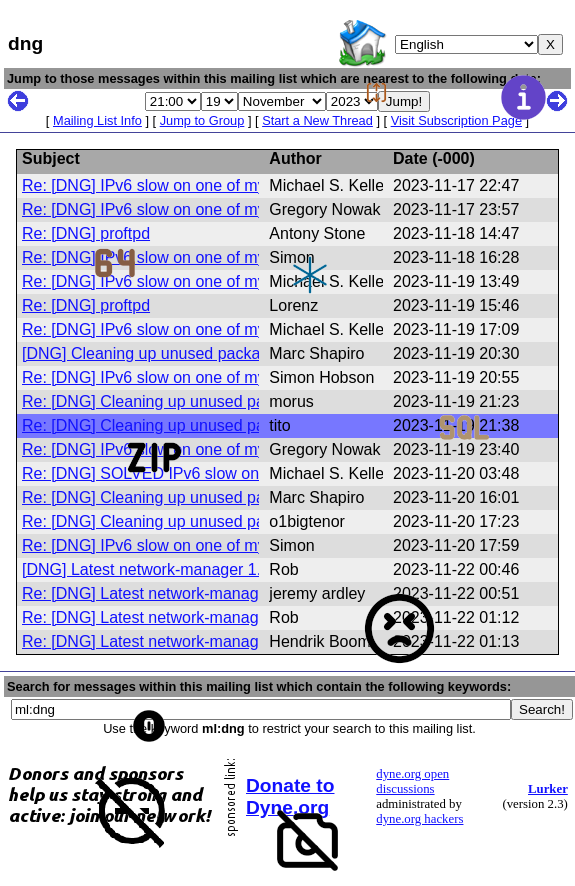 Image resolution: width=575 pixels, height=886 pixels. Describe the element at coordinates (399, 628) in the screenshot. I see `express dissatisfaction or negative feedback` at that location.